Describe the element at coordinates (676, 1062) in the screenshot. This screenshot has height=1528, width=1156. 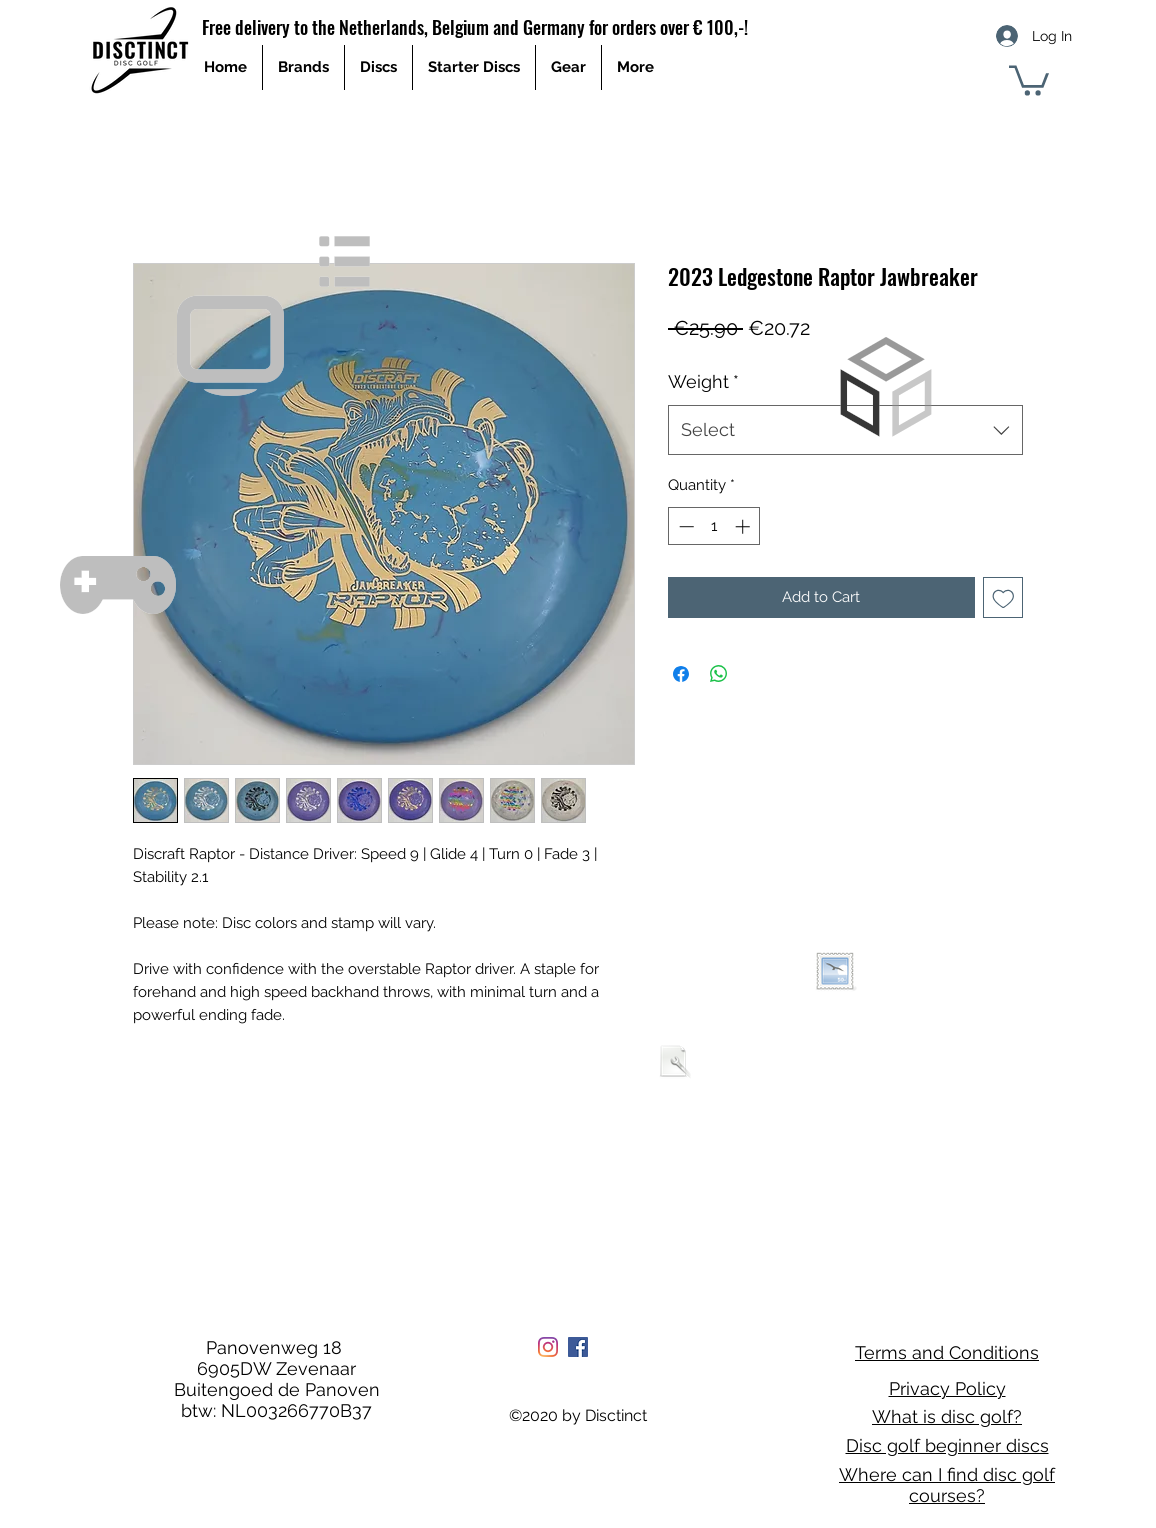
I see `view or edit document properties` at that location.